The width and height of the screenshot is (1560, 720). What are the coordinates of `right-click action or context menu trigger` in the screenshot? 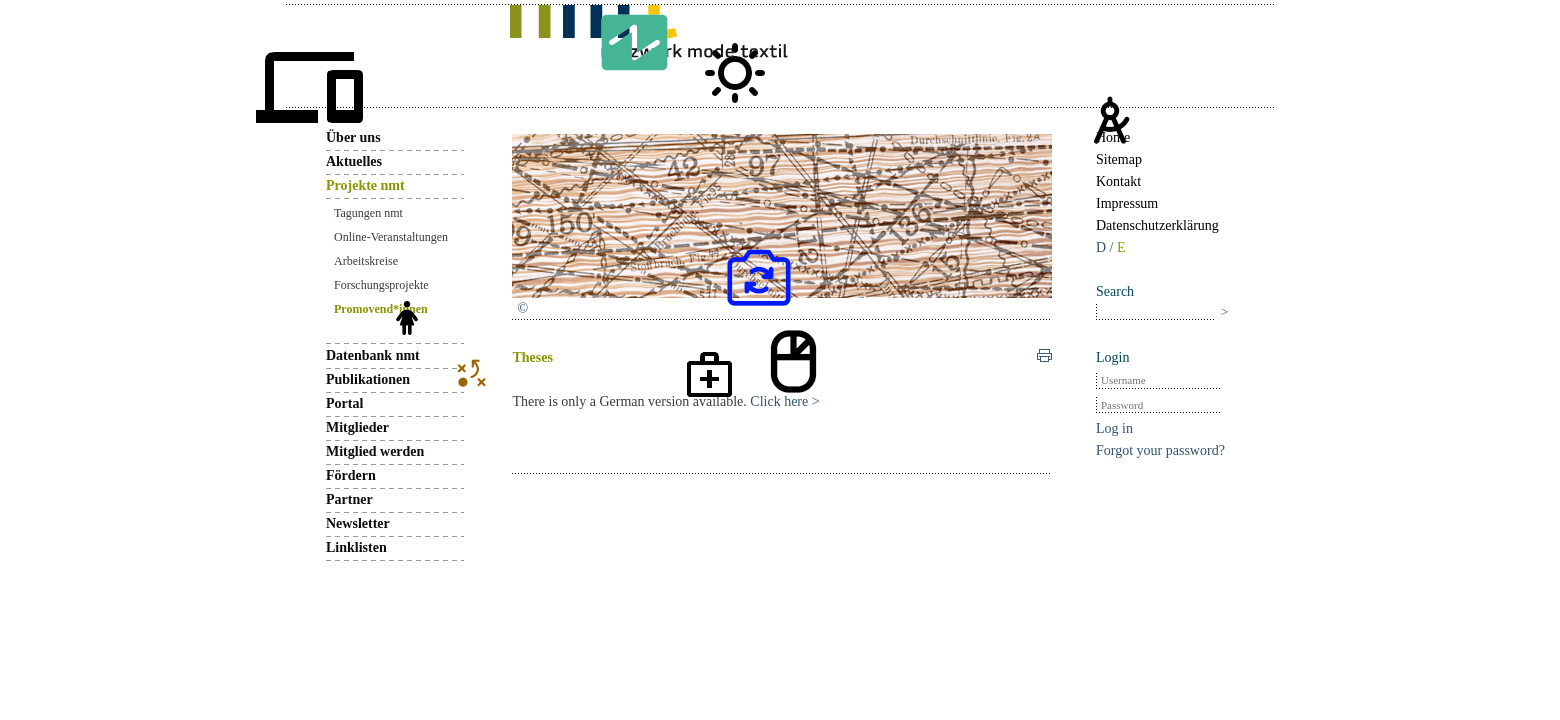 It's located at (793, 361).